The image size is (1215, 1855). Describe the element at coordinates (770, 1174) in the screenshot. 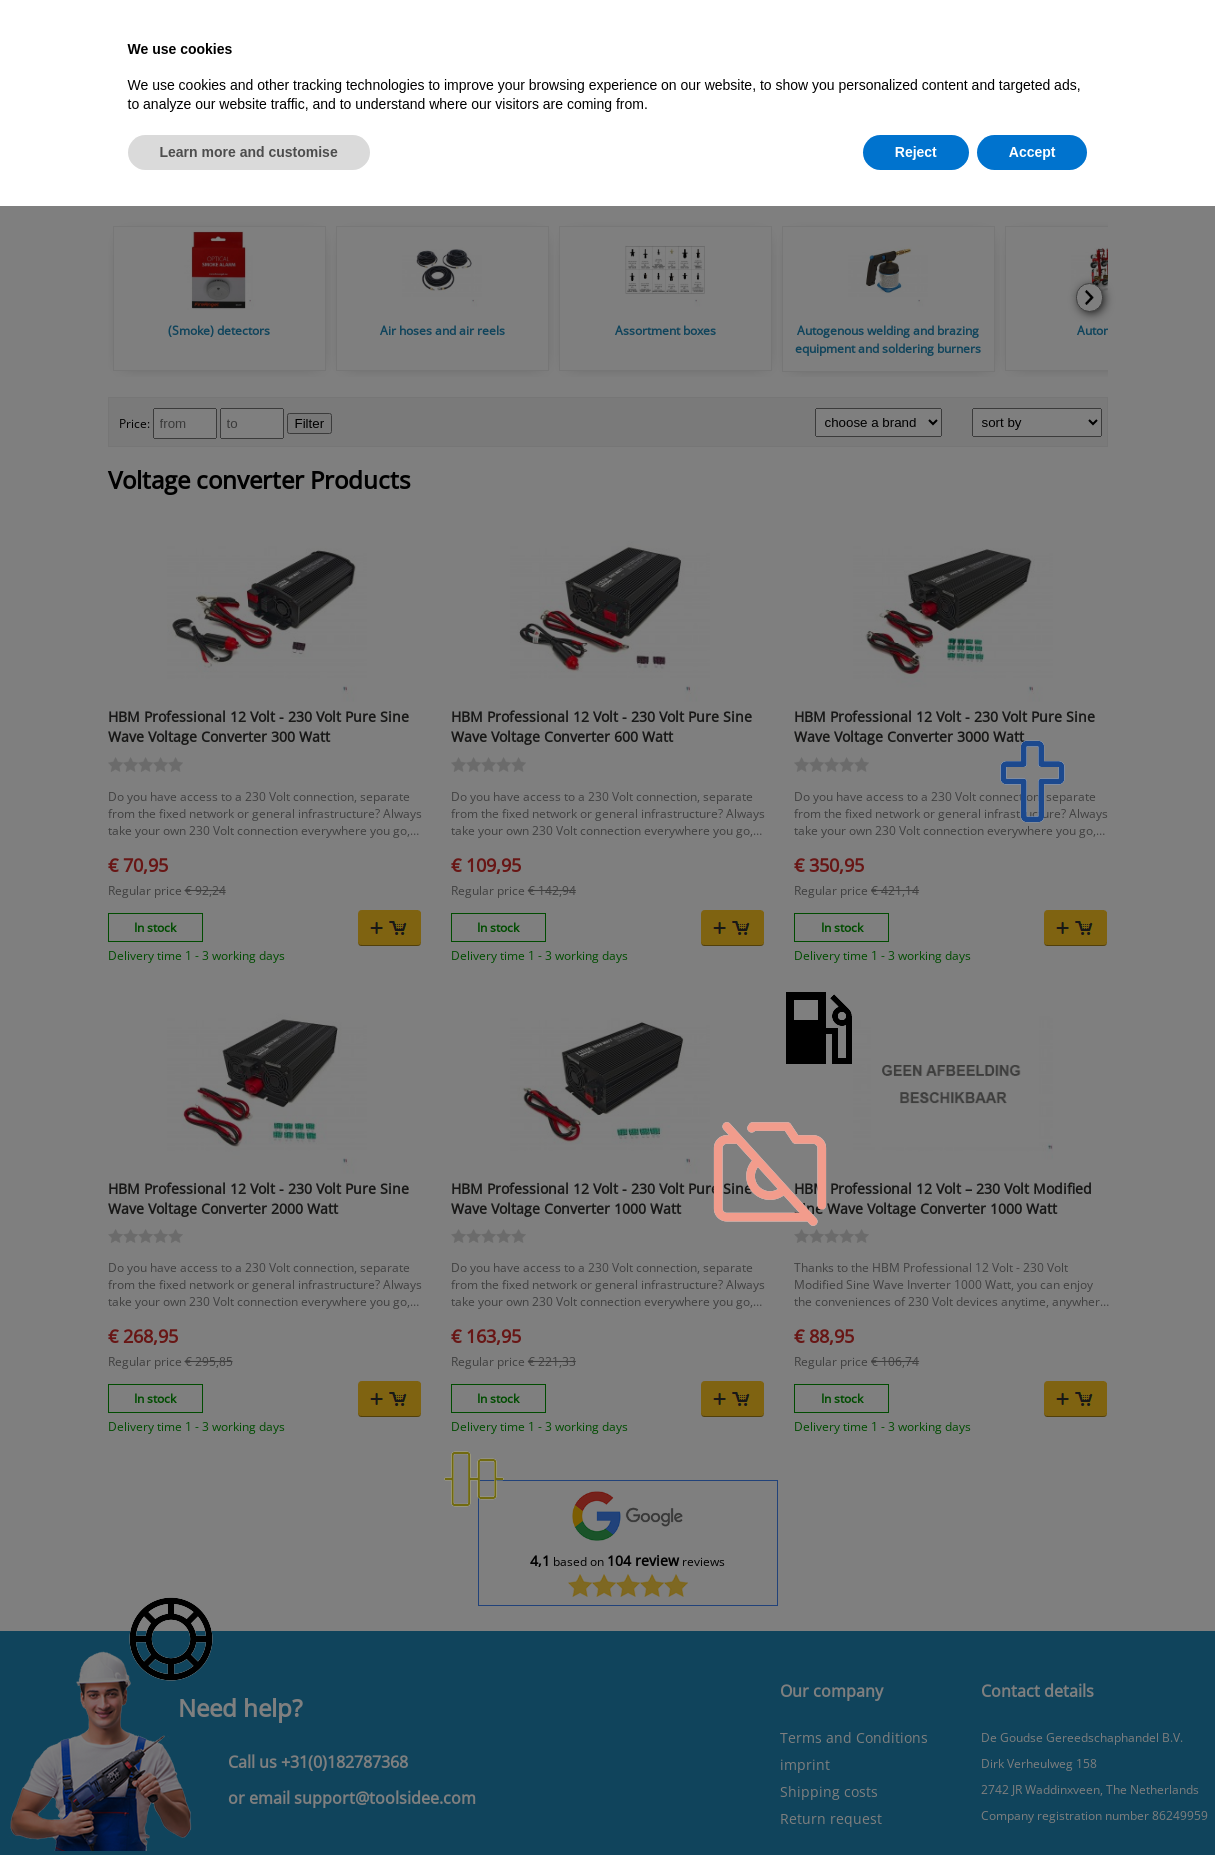

I see `camera is disabled or turned off` at that location.